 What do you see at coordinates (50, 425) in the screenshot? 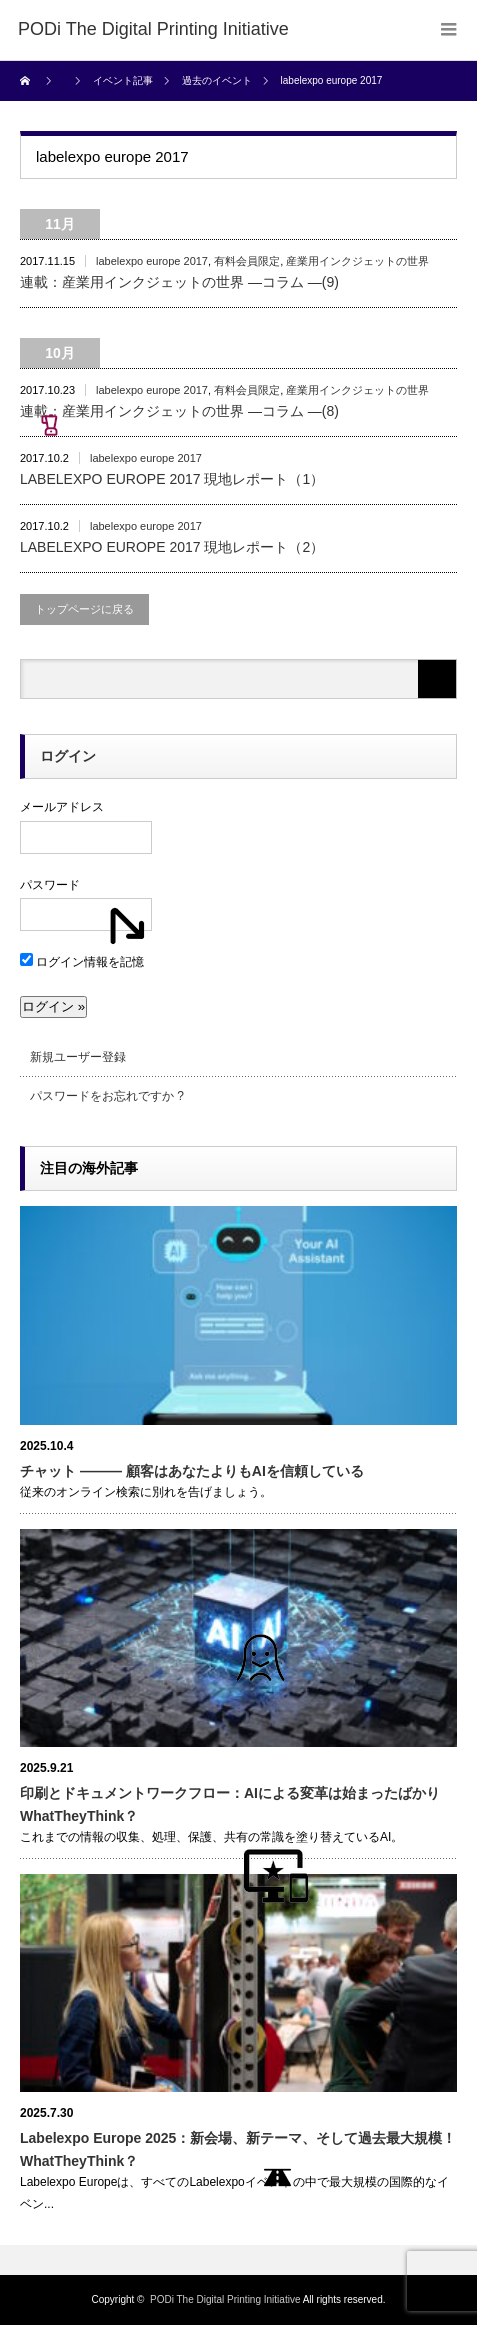
I see `kitchen blender appliance icon` at bounding box center [50, 425].